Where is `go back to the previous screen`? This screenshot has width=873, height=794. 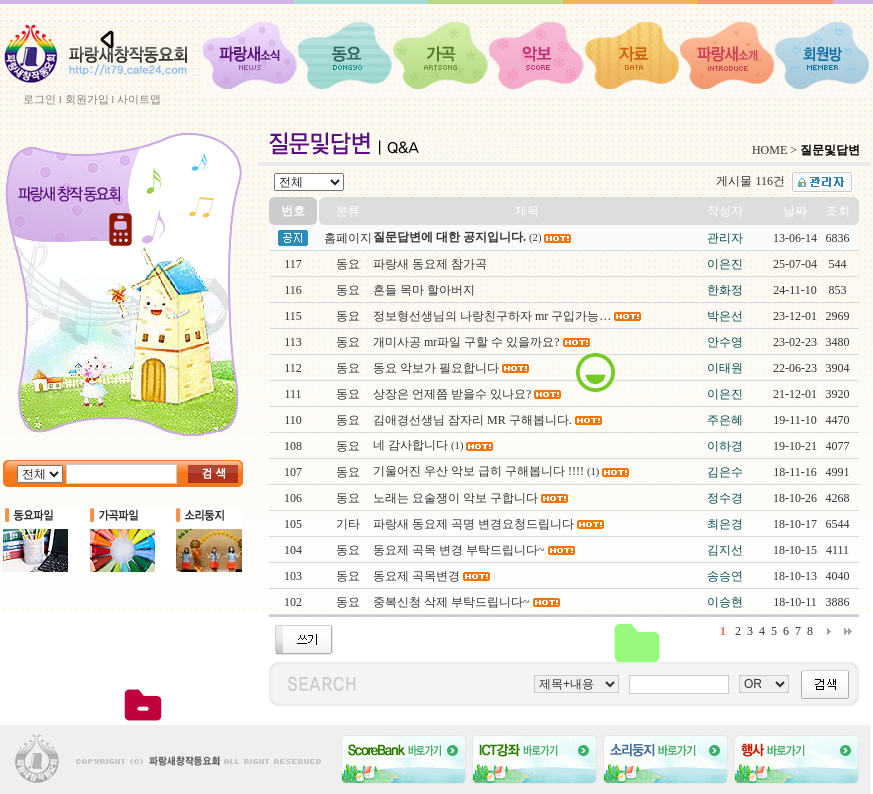
go back to the previous screen is located at coordinates (108, 39).